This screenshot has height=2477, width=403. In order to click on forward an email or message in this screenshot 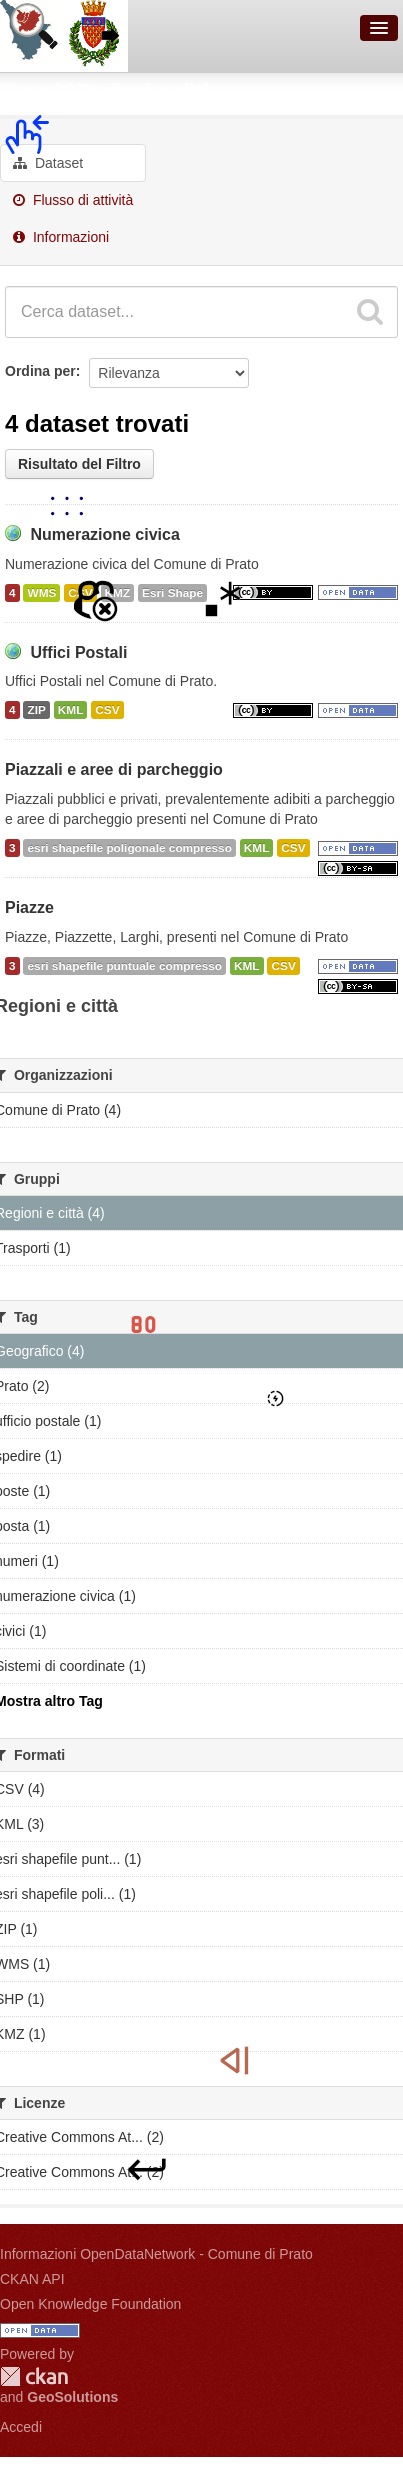, I will do `click(110, 35)`.